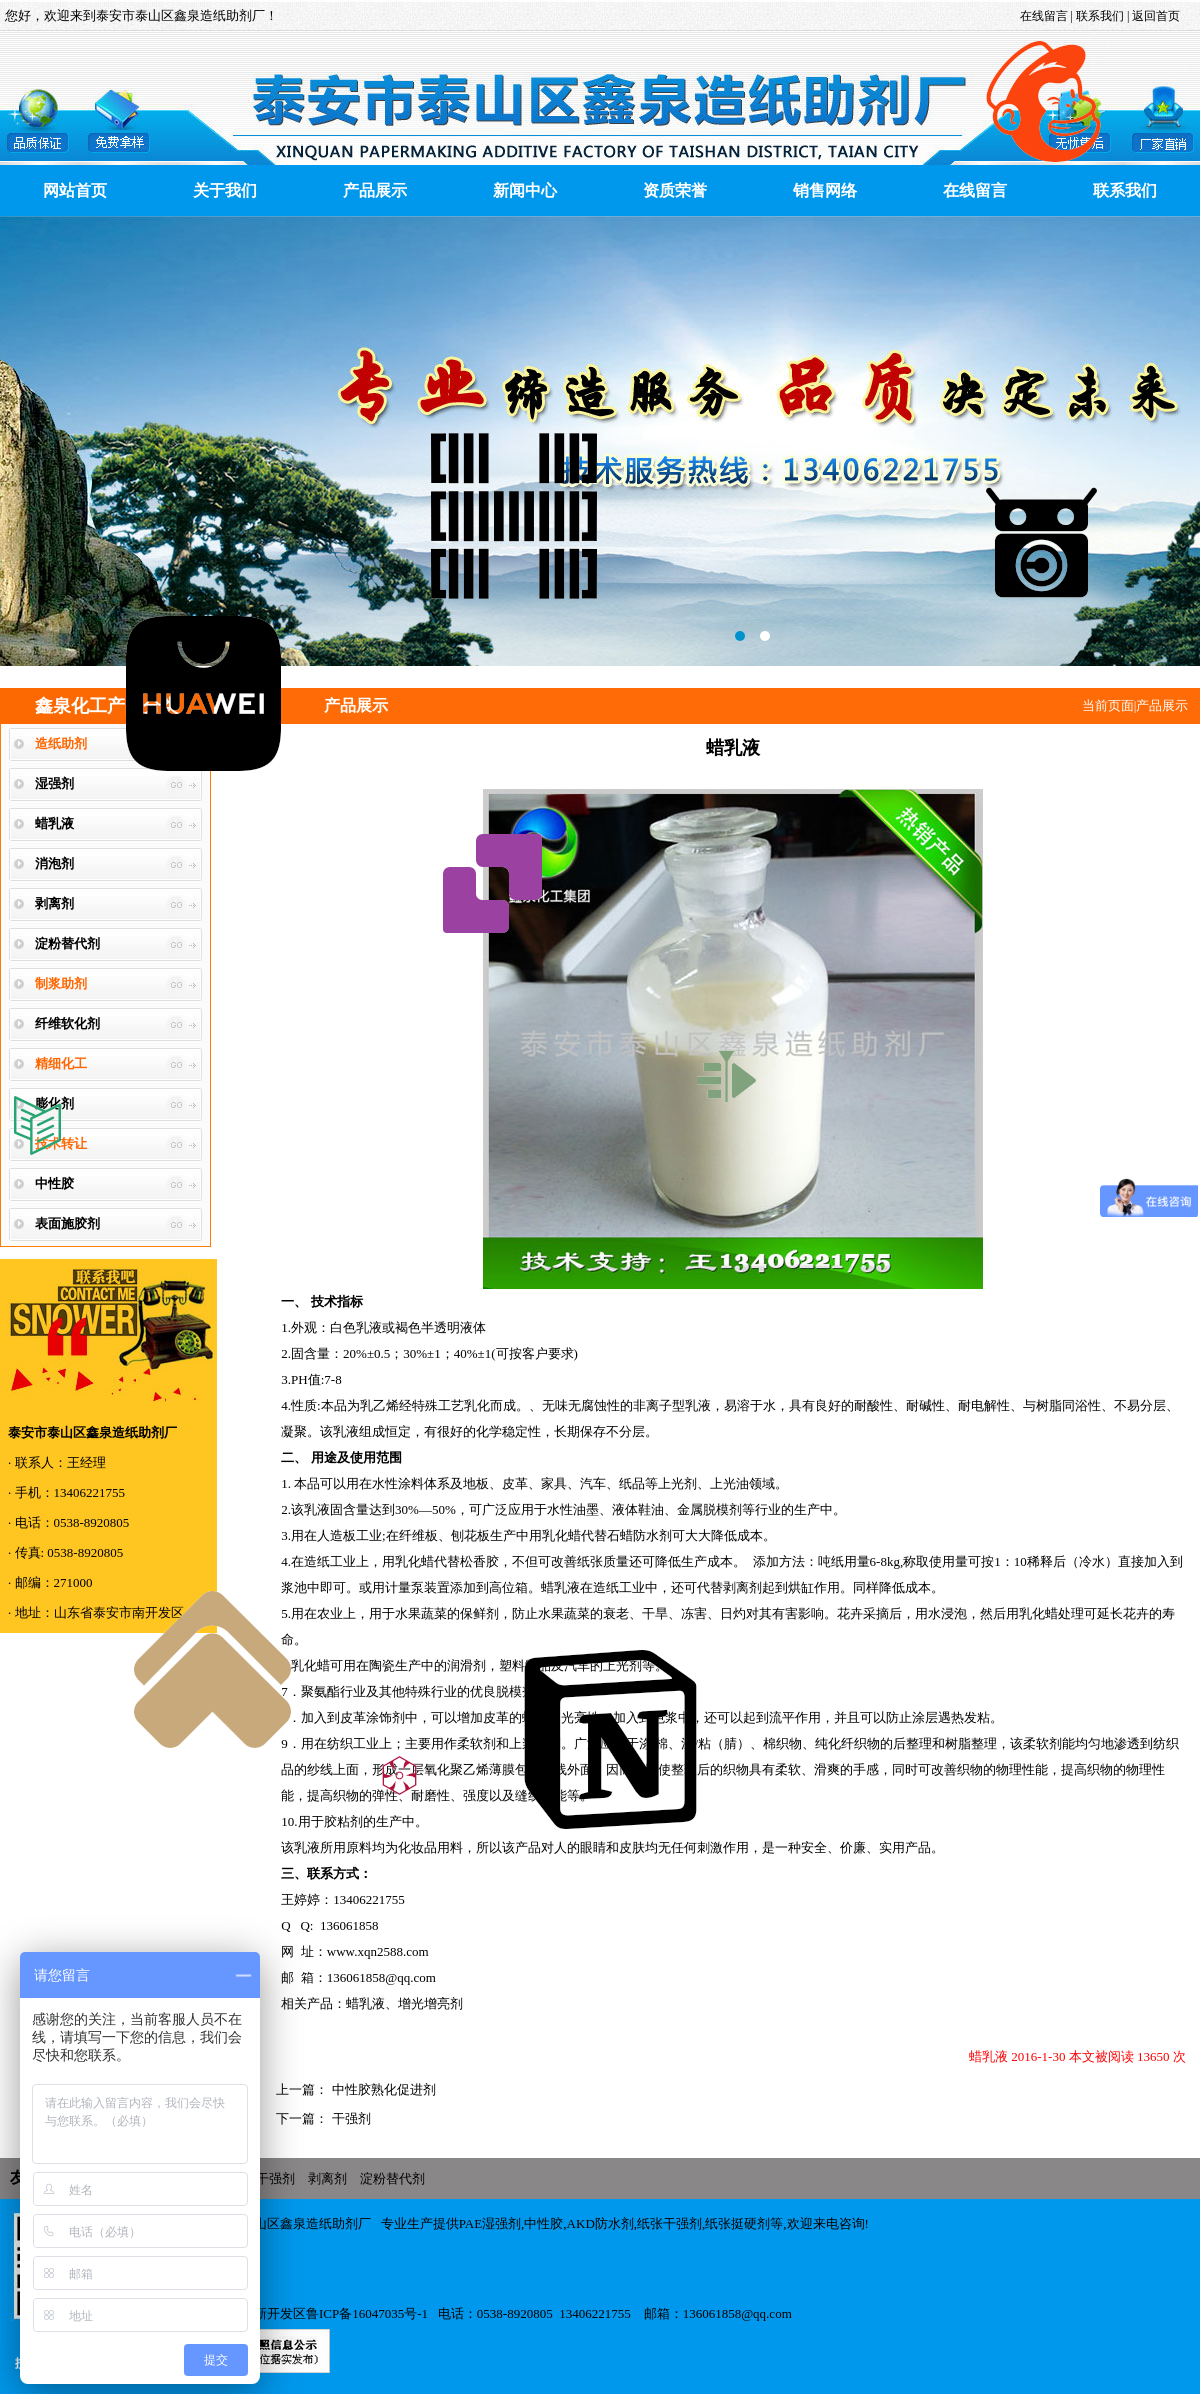 The width and height of the screenshot is (1200, 2394). Describe the element at coordinates (514, 516) in the screenshot. I see `launch htop system monitoring application` at that location.